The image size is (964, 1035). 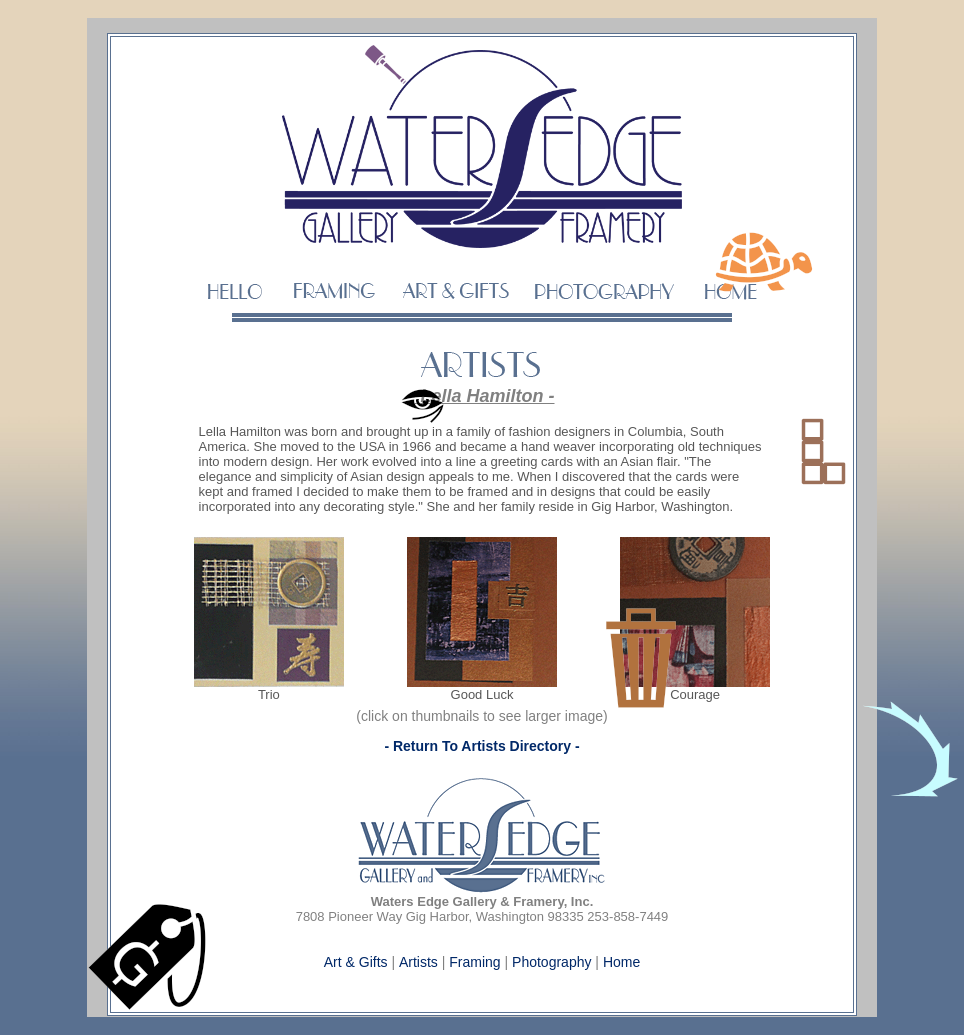 What do you see at coordinates (764, 262) in the screenshot?
I see `indicates slow speed or processing mode` at bounding box center [764, 262].